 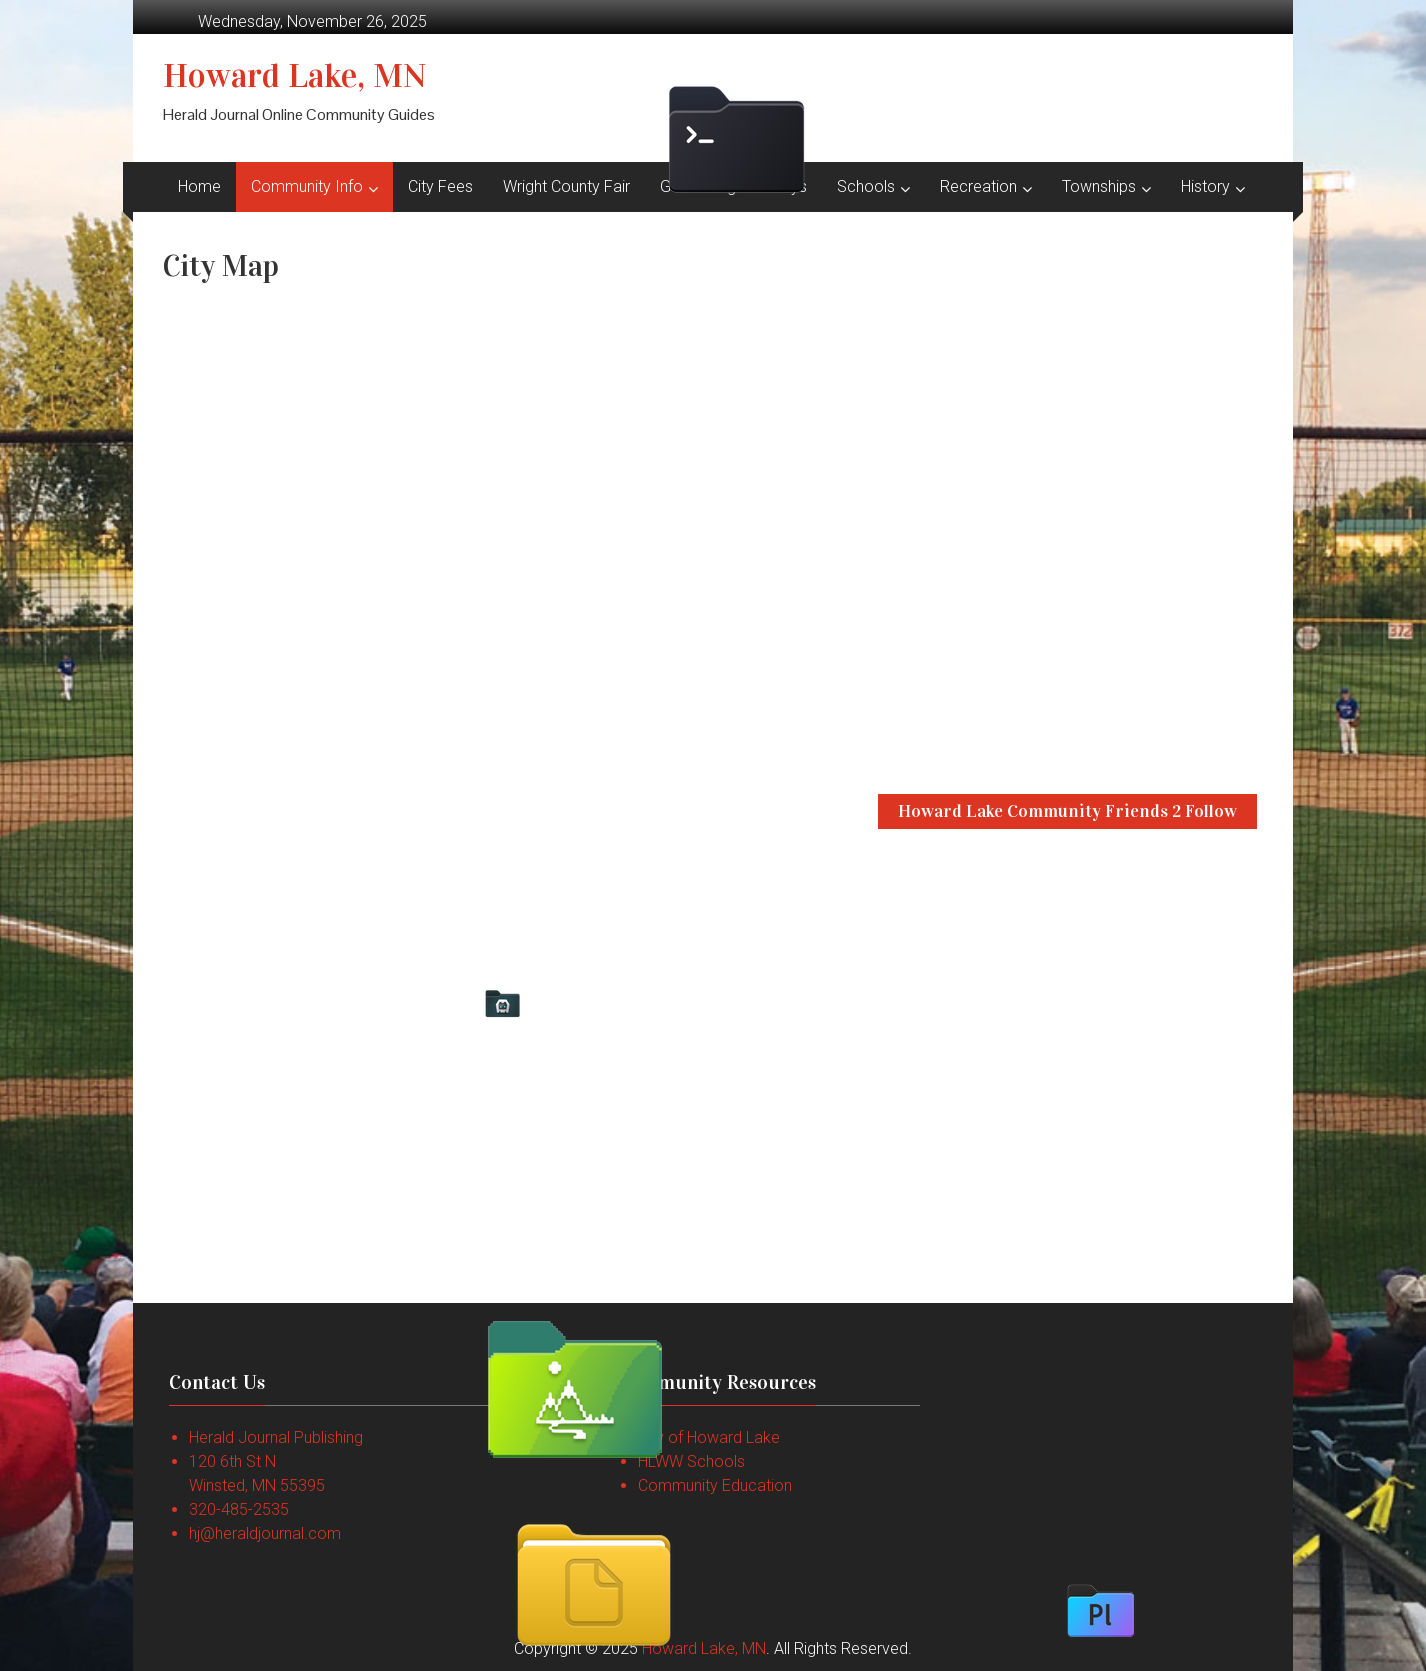 I want to click on open terminal or command line scripts folder, so click(x=736, y=143).